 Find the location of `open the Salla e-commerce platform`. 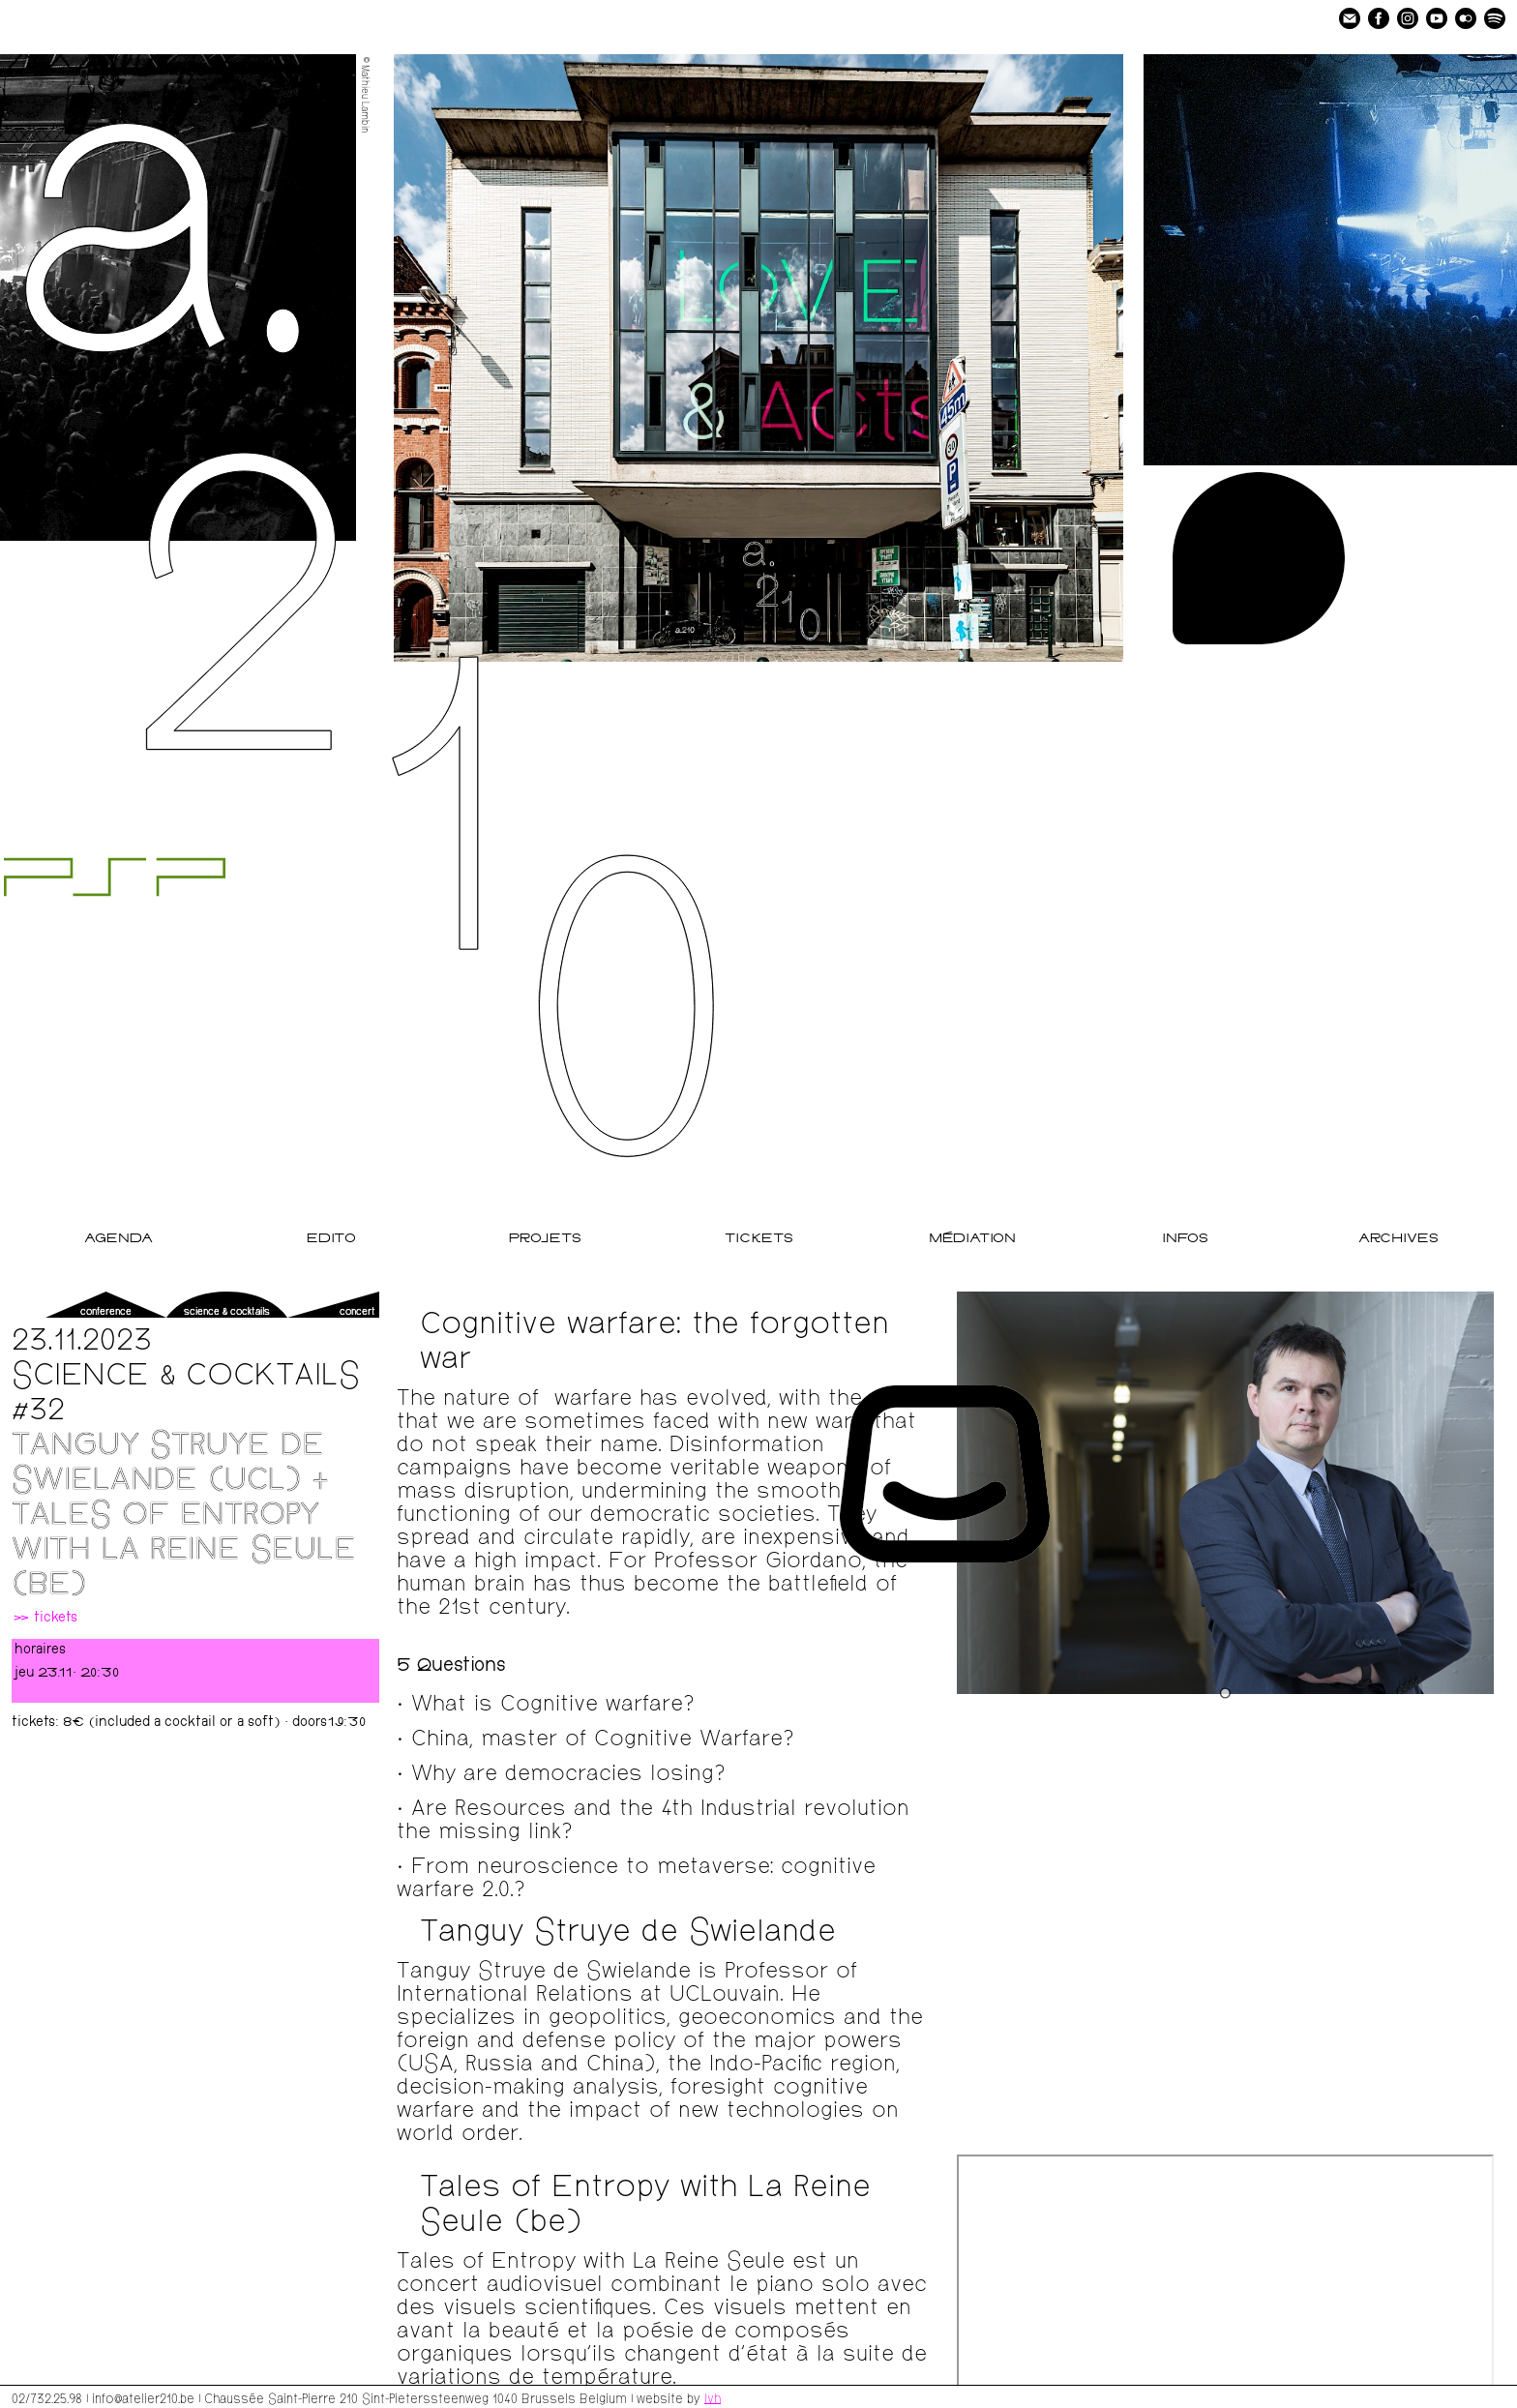

open the Salla e-commerce platform is located at coordinates (944, 1473).